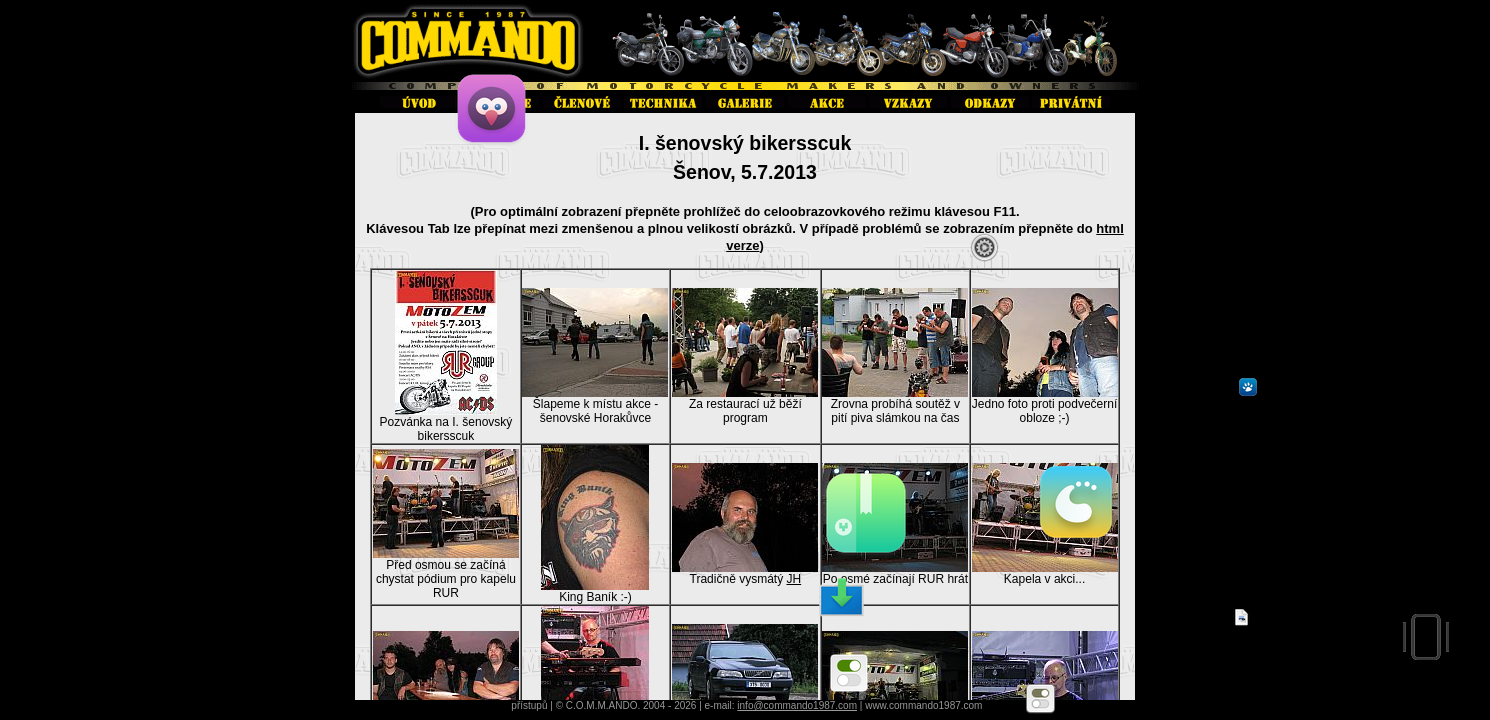 This screenshot has height=720, width=1490. Describe the element at coordinates (849, 673) in the screenshot. I see `open system tweaks or settings customization` at that location.